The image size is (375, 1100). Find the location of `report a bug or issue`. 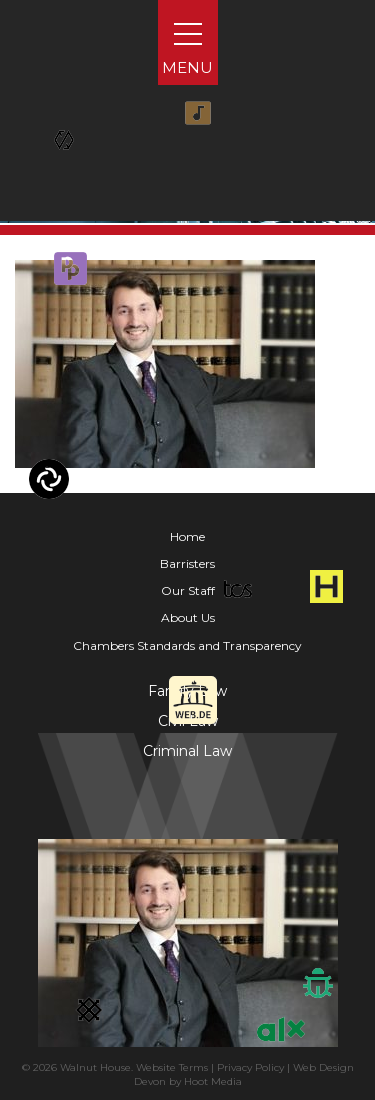

report a bug or issue is located at coordinates (318, 983).